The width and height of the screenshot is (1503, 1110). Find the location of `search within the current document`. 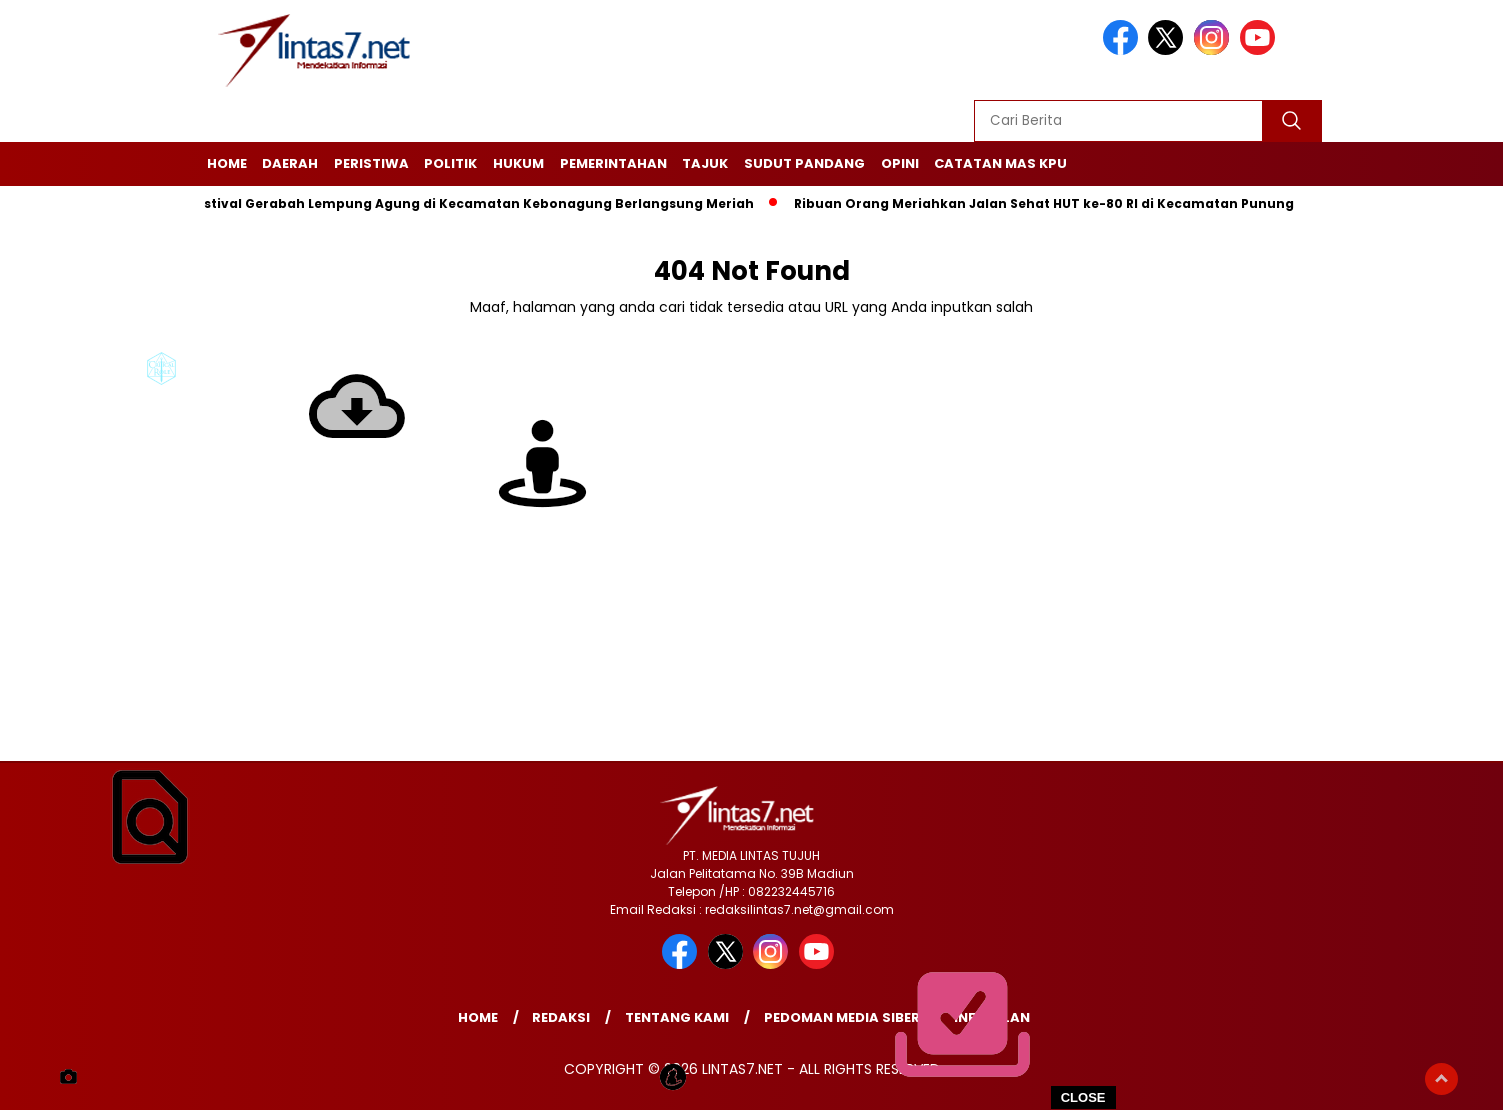

search within the current document is located at coordinates (150, 817).